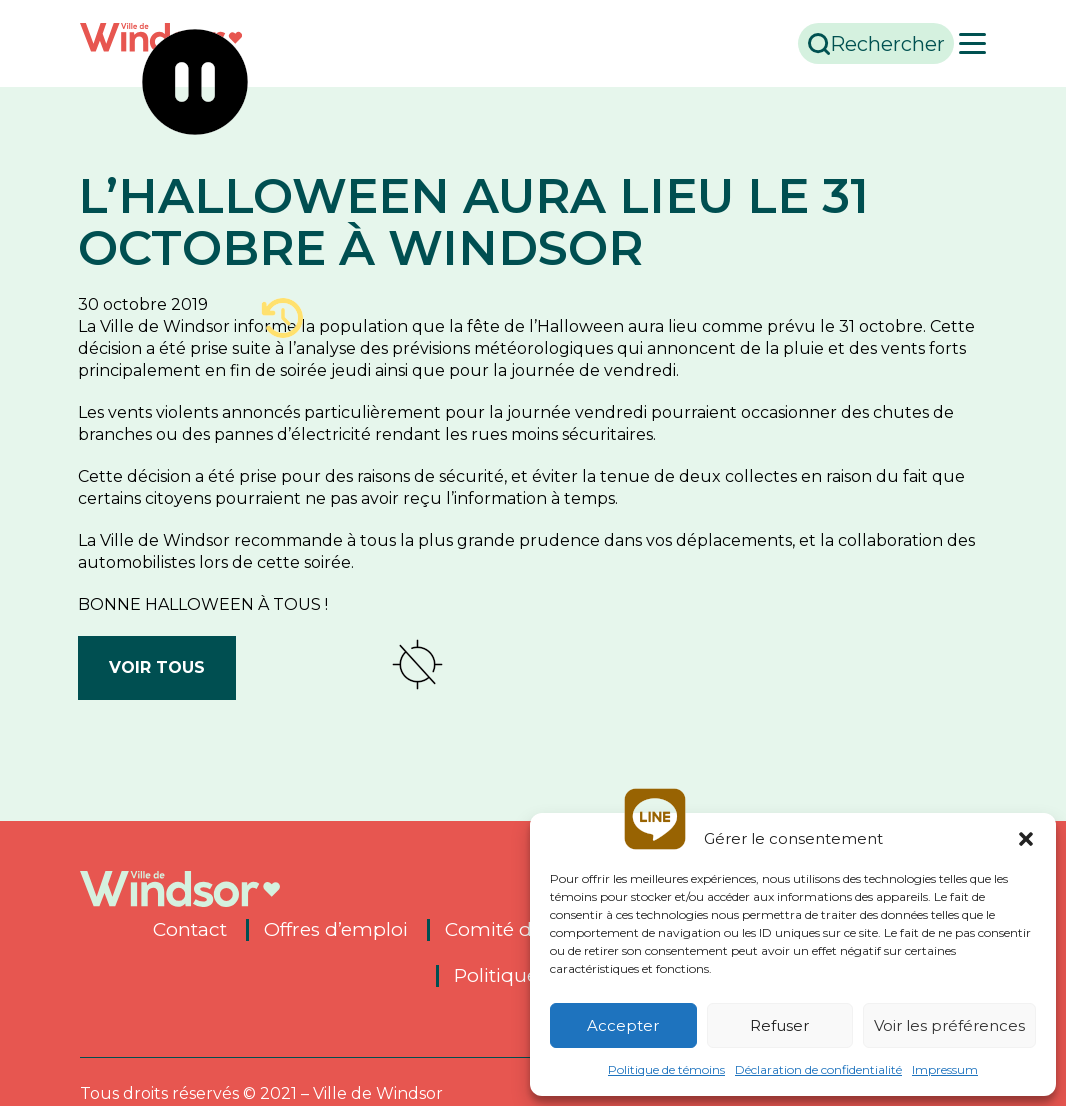  What do you see at coordinates (195, 82) in the screenshot?
I see `pause media playback` at bounding box center [195, 82].